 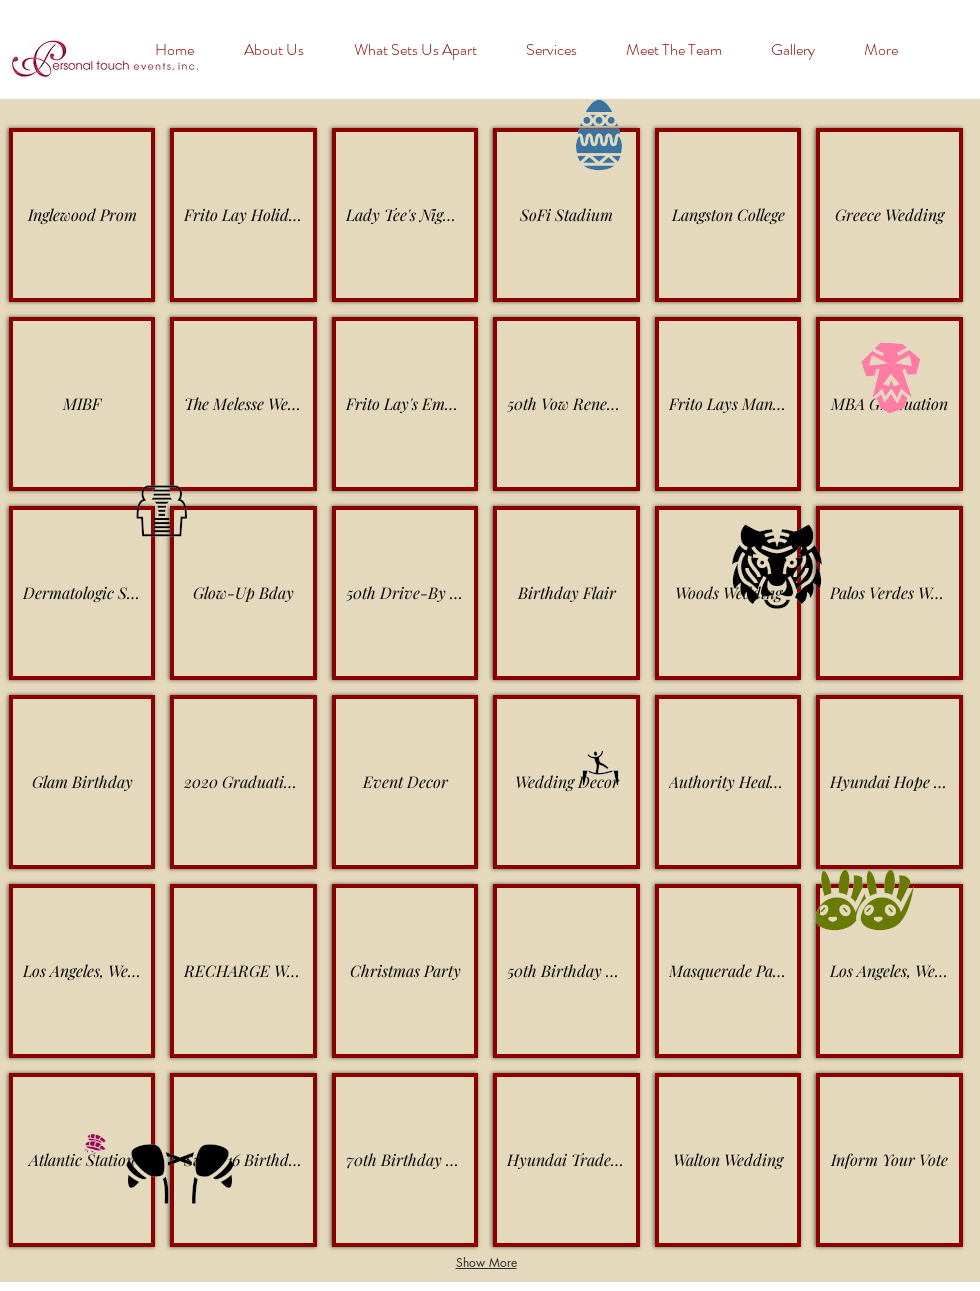 I want to click on view connection or relationship status between users, so click(x=161, y=510).